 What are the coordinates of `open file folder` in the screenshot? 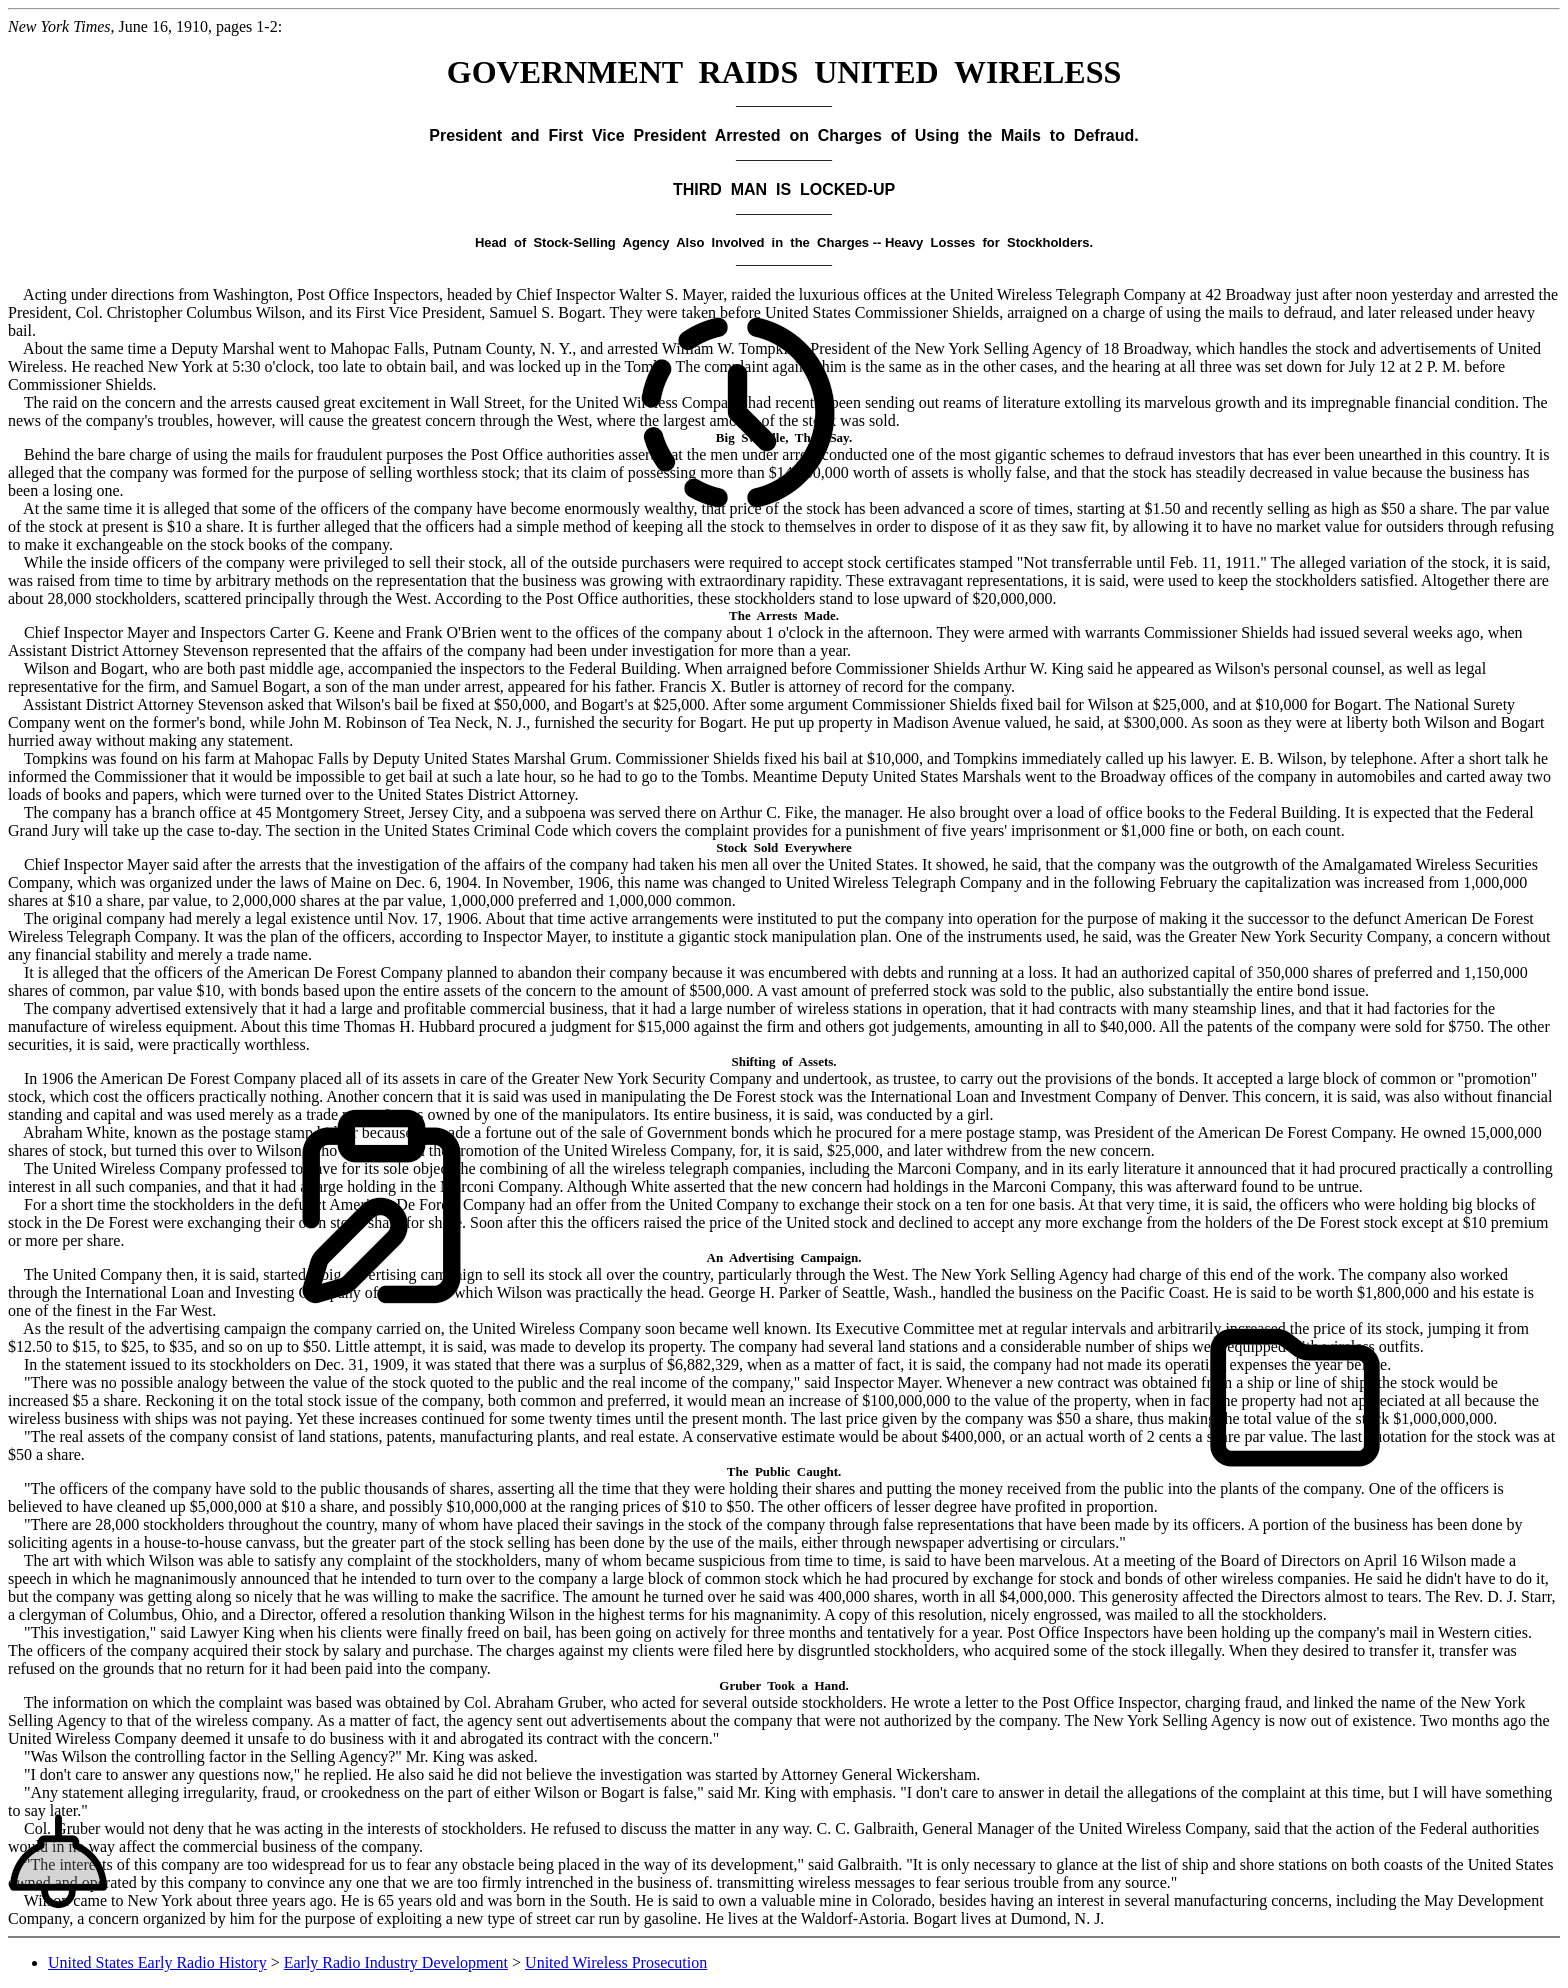 It's located at (1295, 1403).